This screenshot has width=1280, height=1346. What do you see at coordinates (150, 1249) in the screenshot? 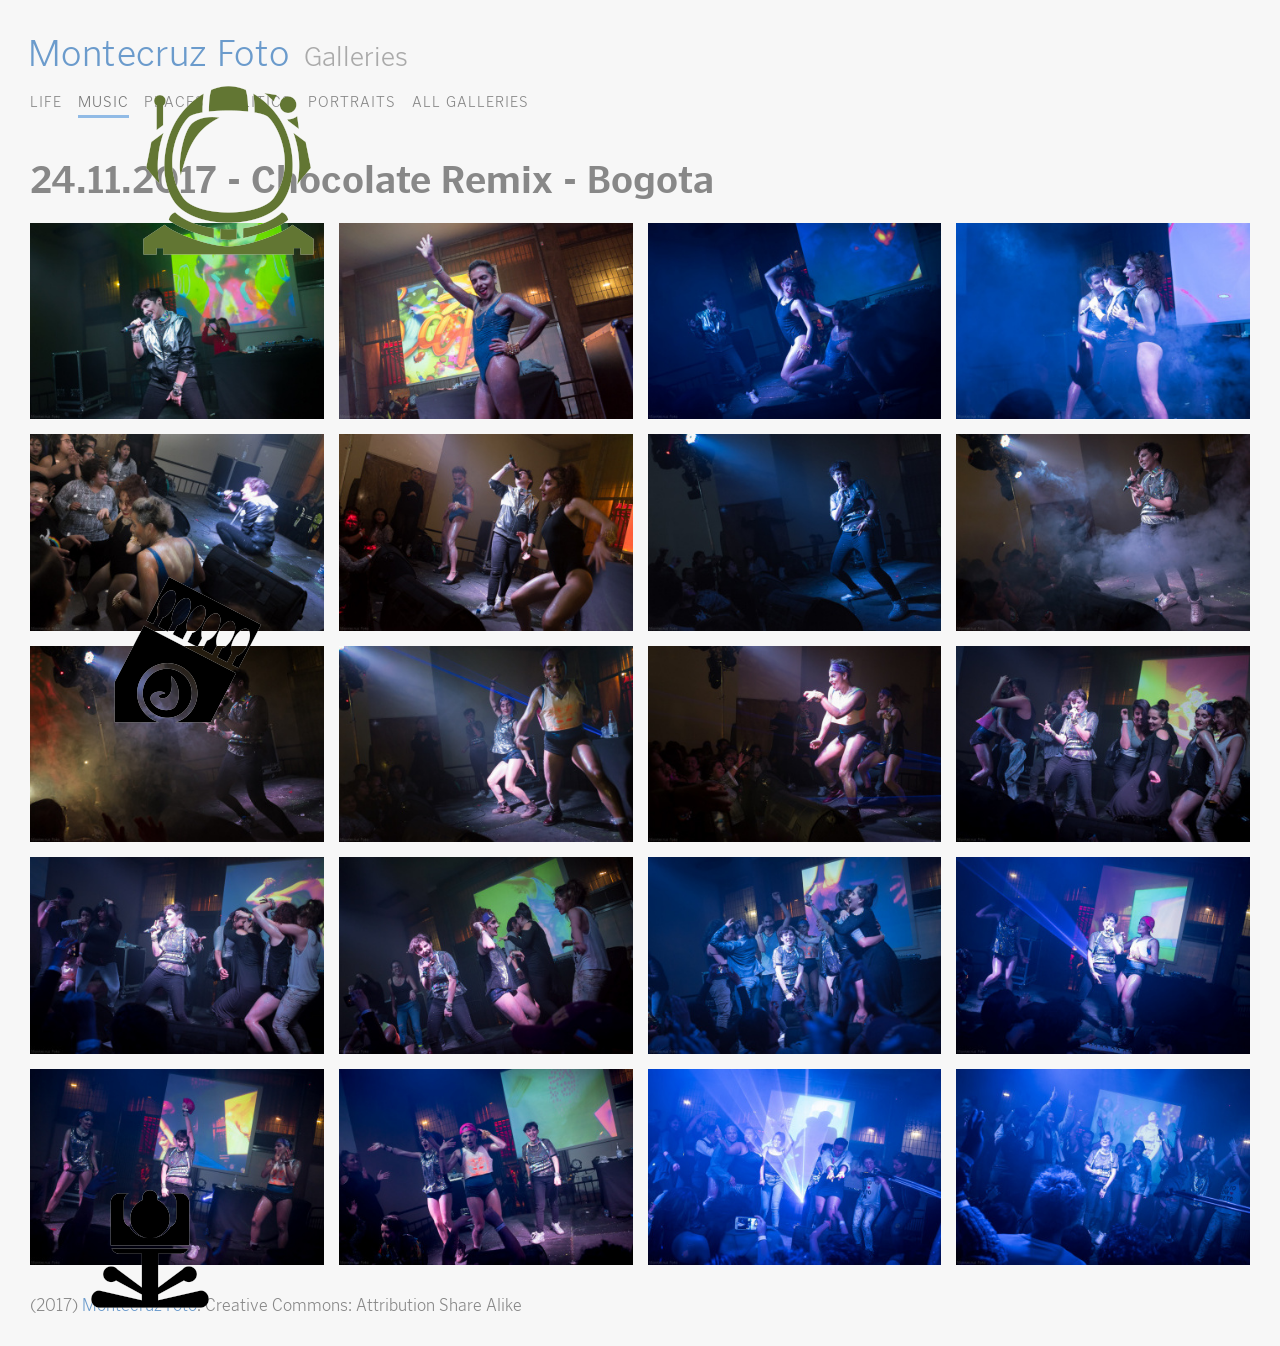
I see `access meditation or mindfulness features` at bounding box center [150, 1249].